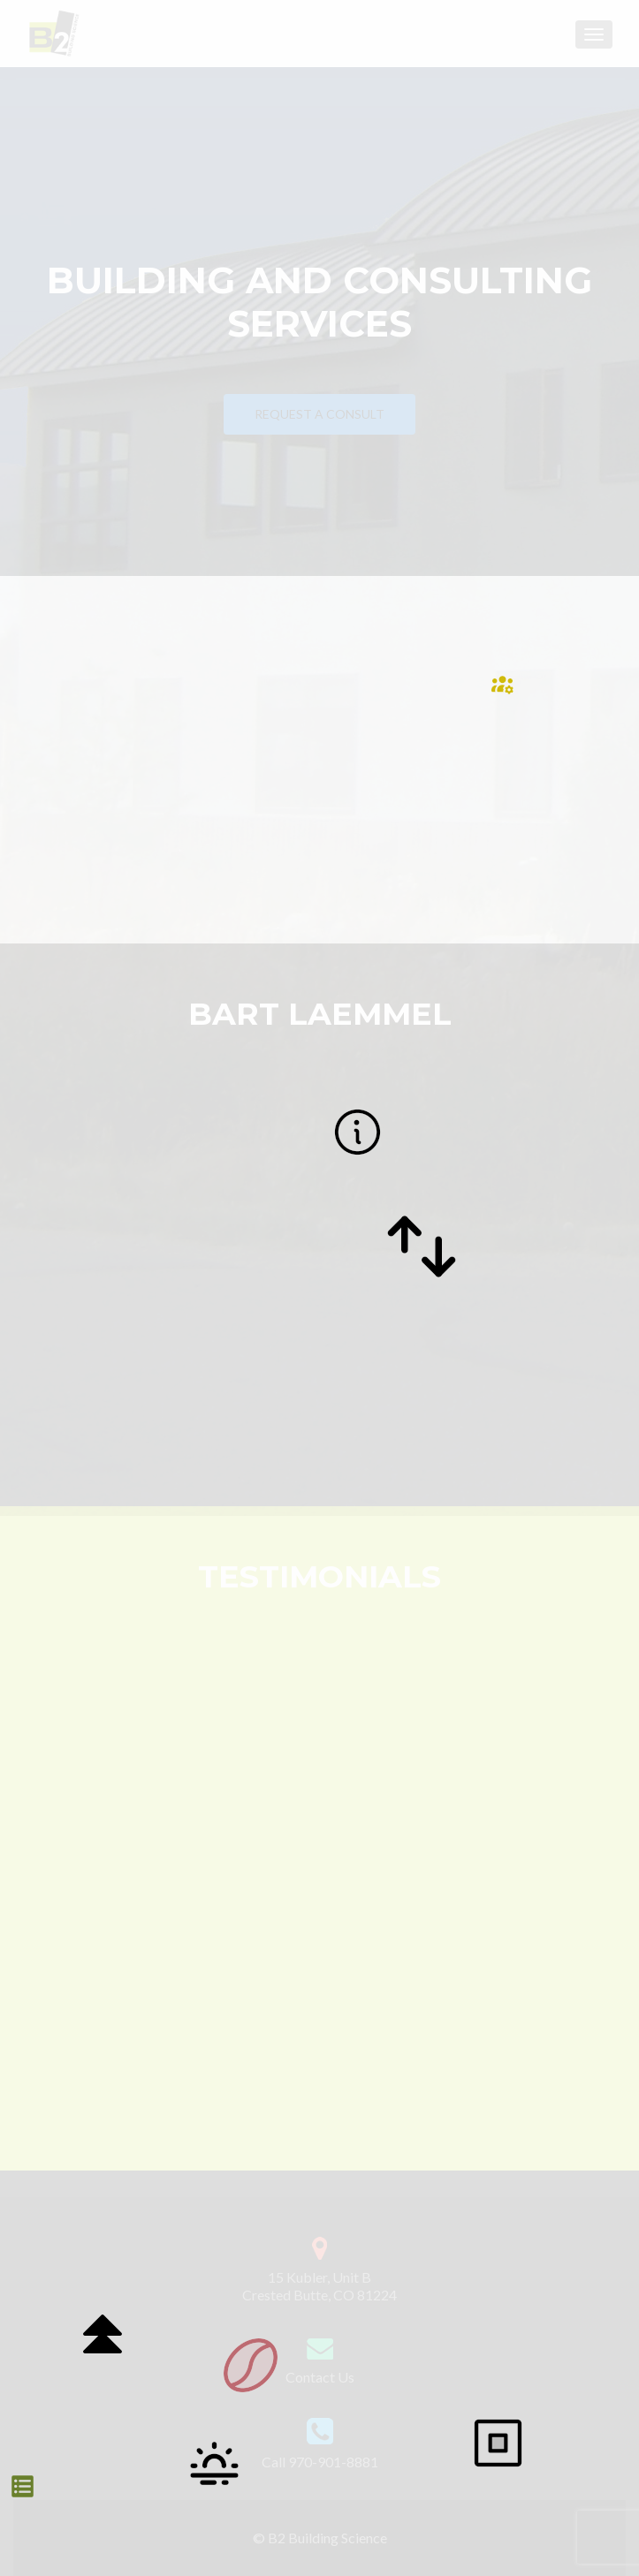 The image size is (639, 2576). I want to click on access coffee shop or café locations, so click(250, 2365).